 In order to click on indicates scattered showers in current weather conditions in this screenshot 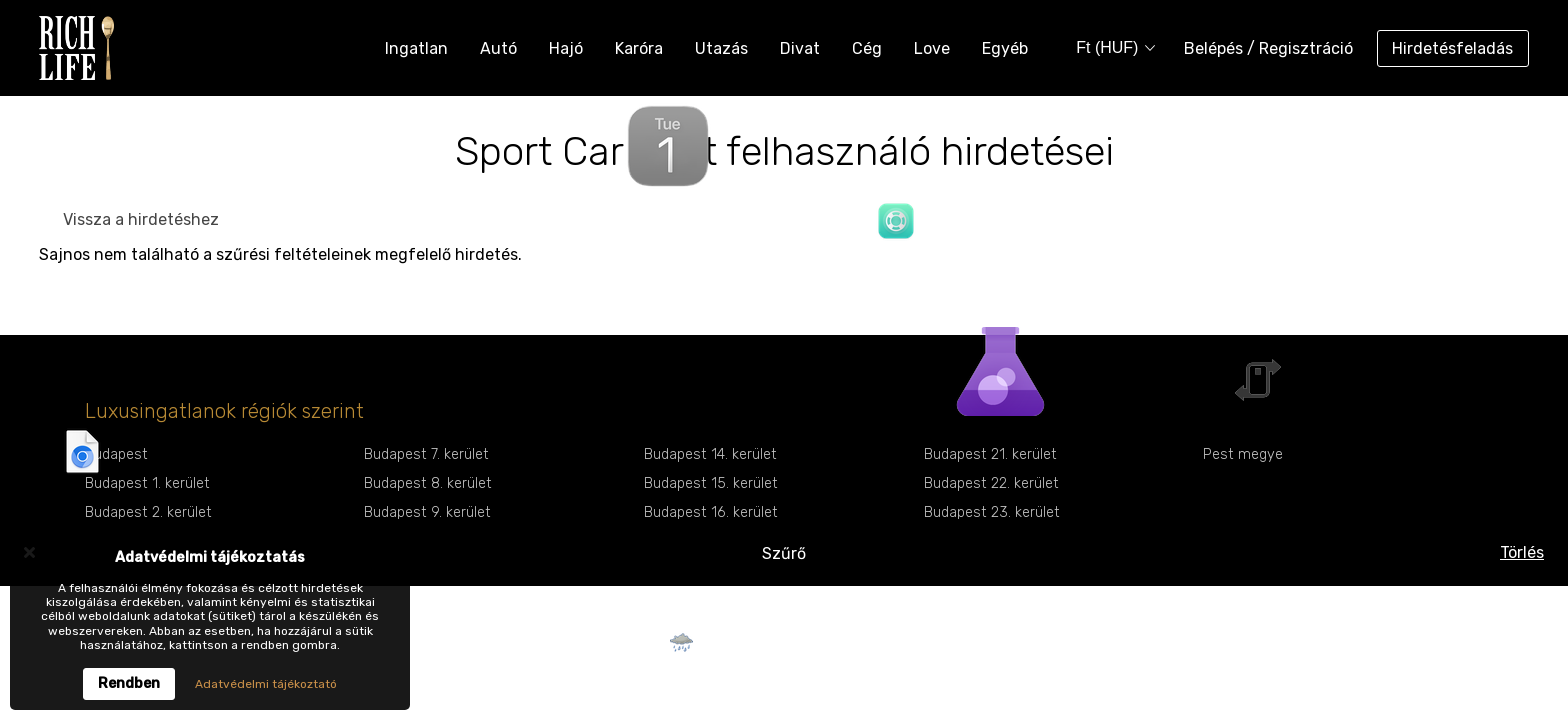, I will do `click(681, 640)`.